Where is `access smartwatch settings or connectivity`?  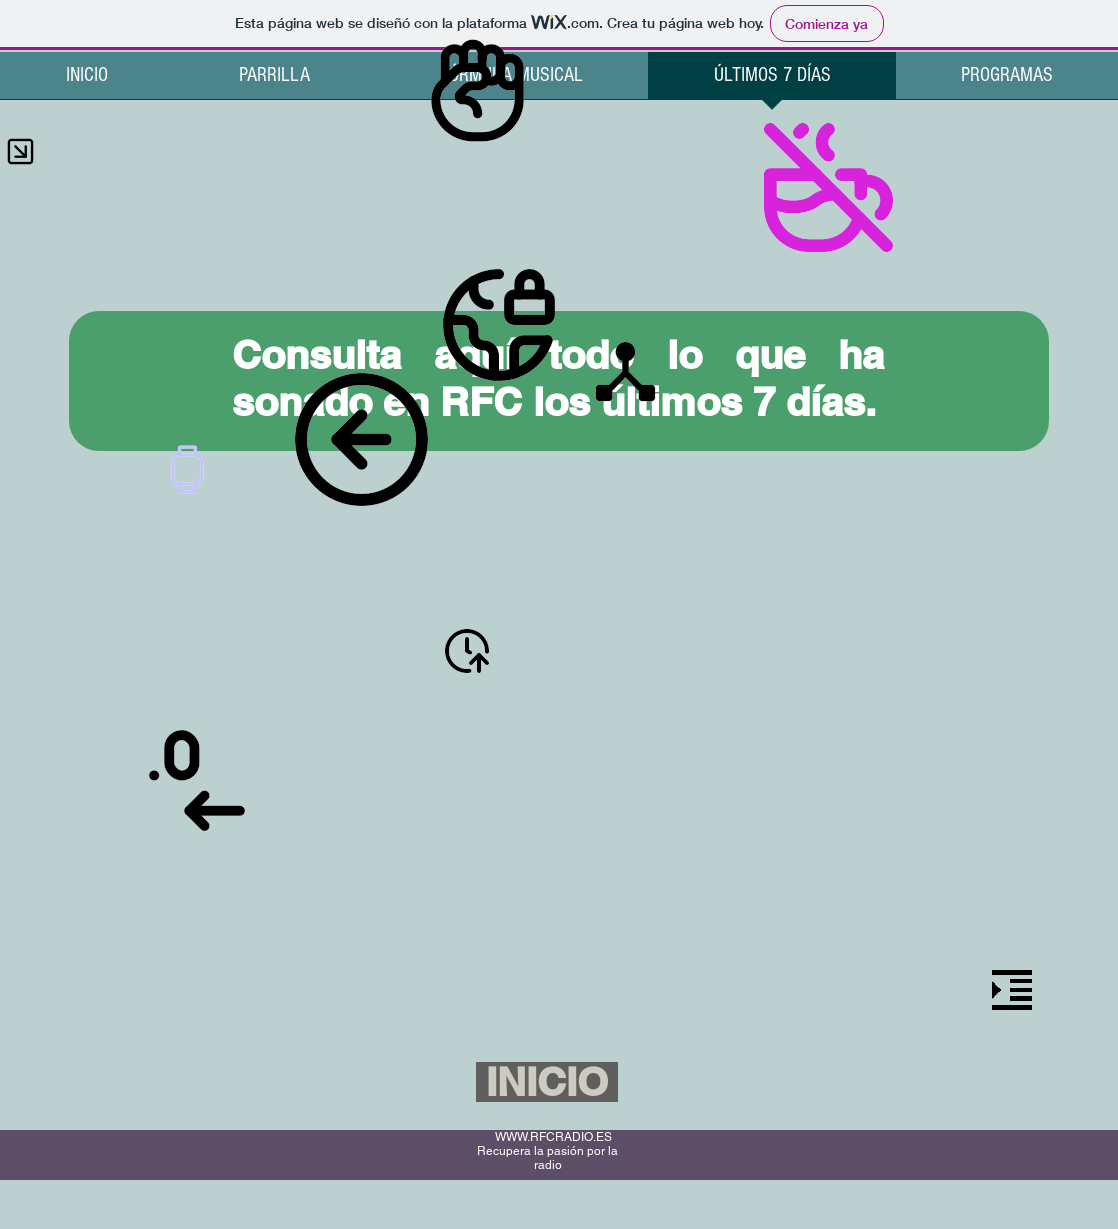
access smartwatch settings or connectivity is located at coordinates (187, 469).